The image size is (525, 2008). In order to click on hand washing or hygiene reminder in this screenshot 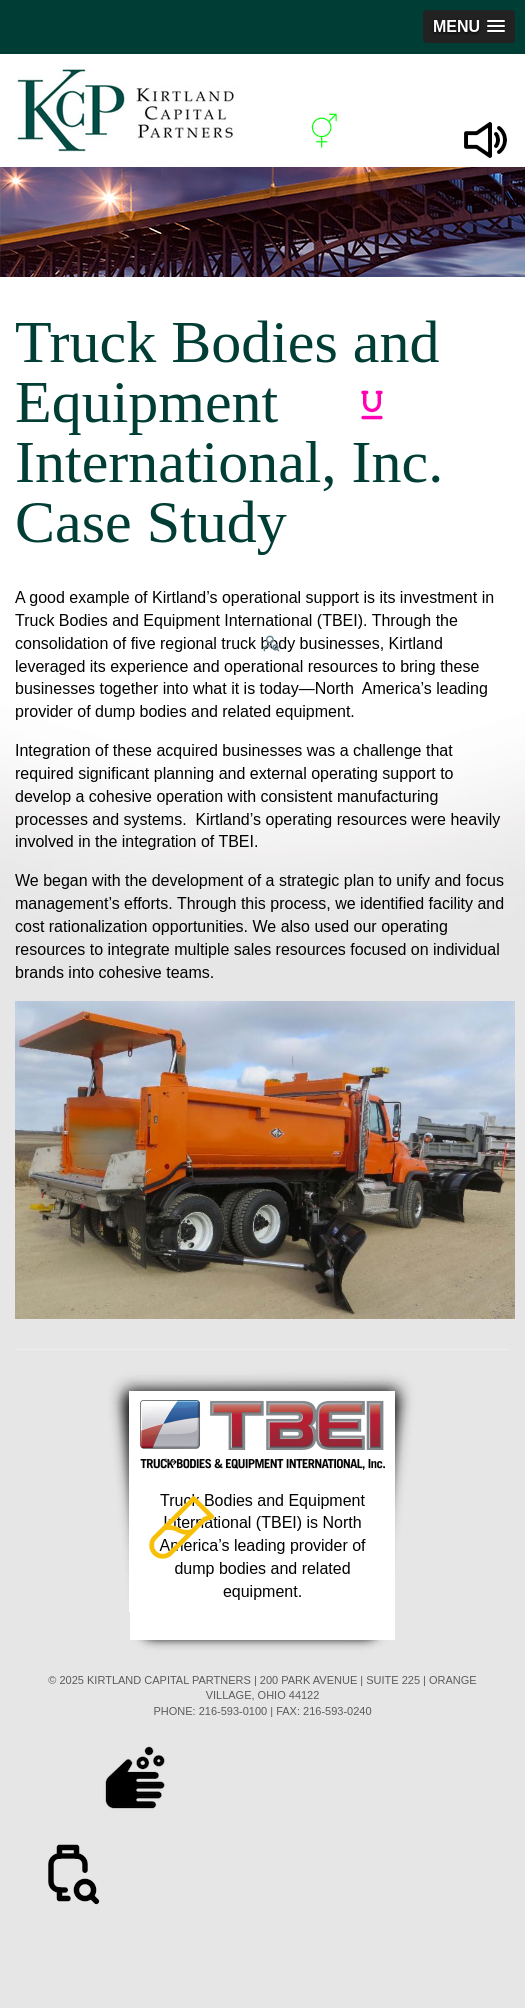, I will do `click(136, 1777)`.